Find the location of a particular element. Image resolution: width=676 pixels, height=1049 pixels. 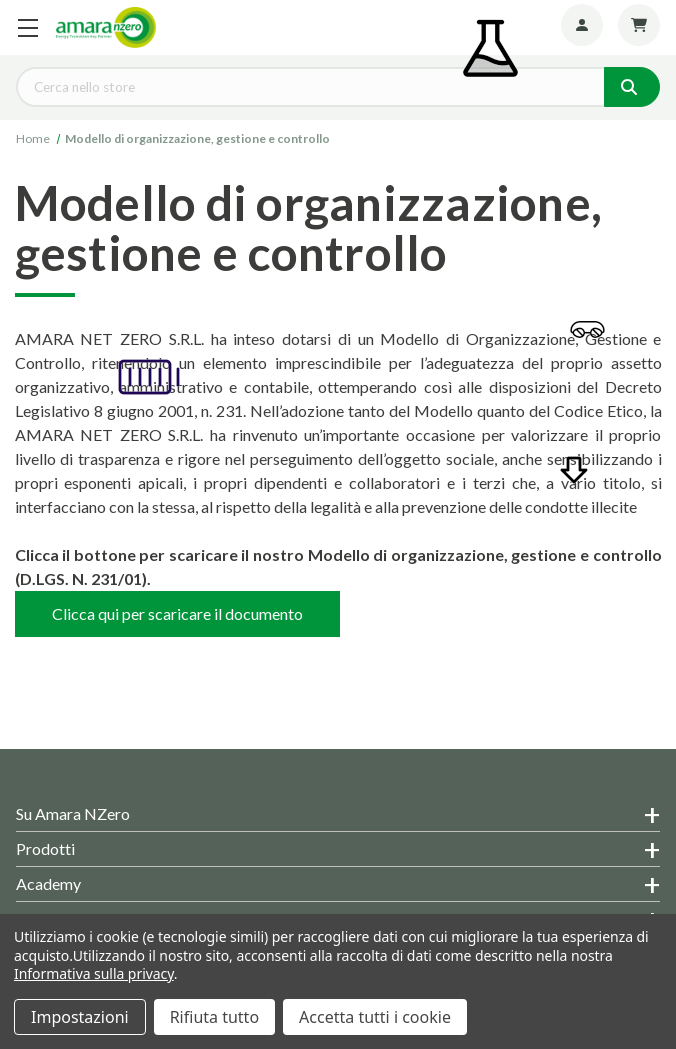

access lab or experimental features is located at coordinates (490, 49).